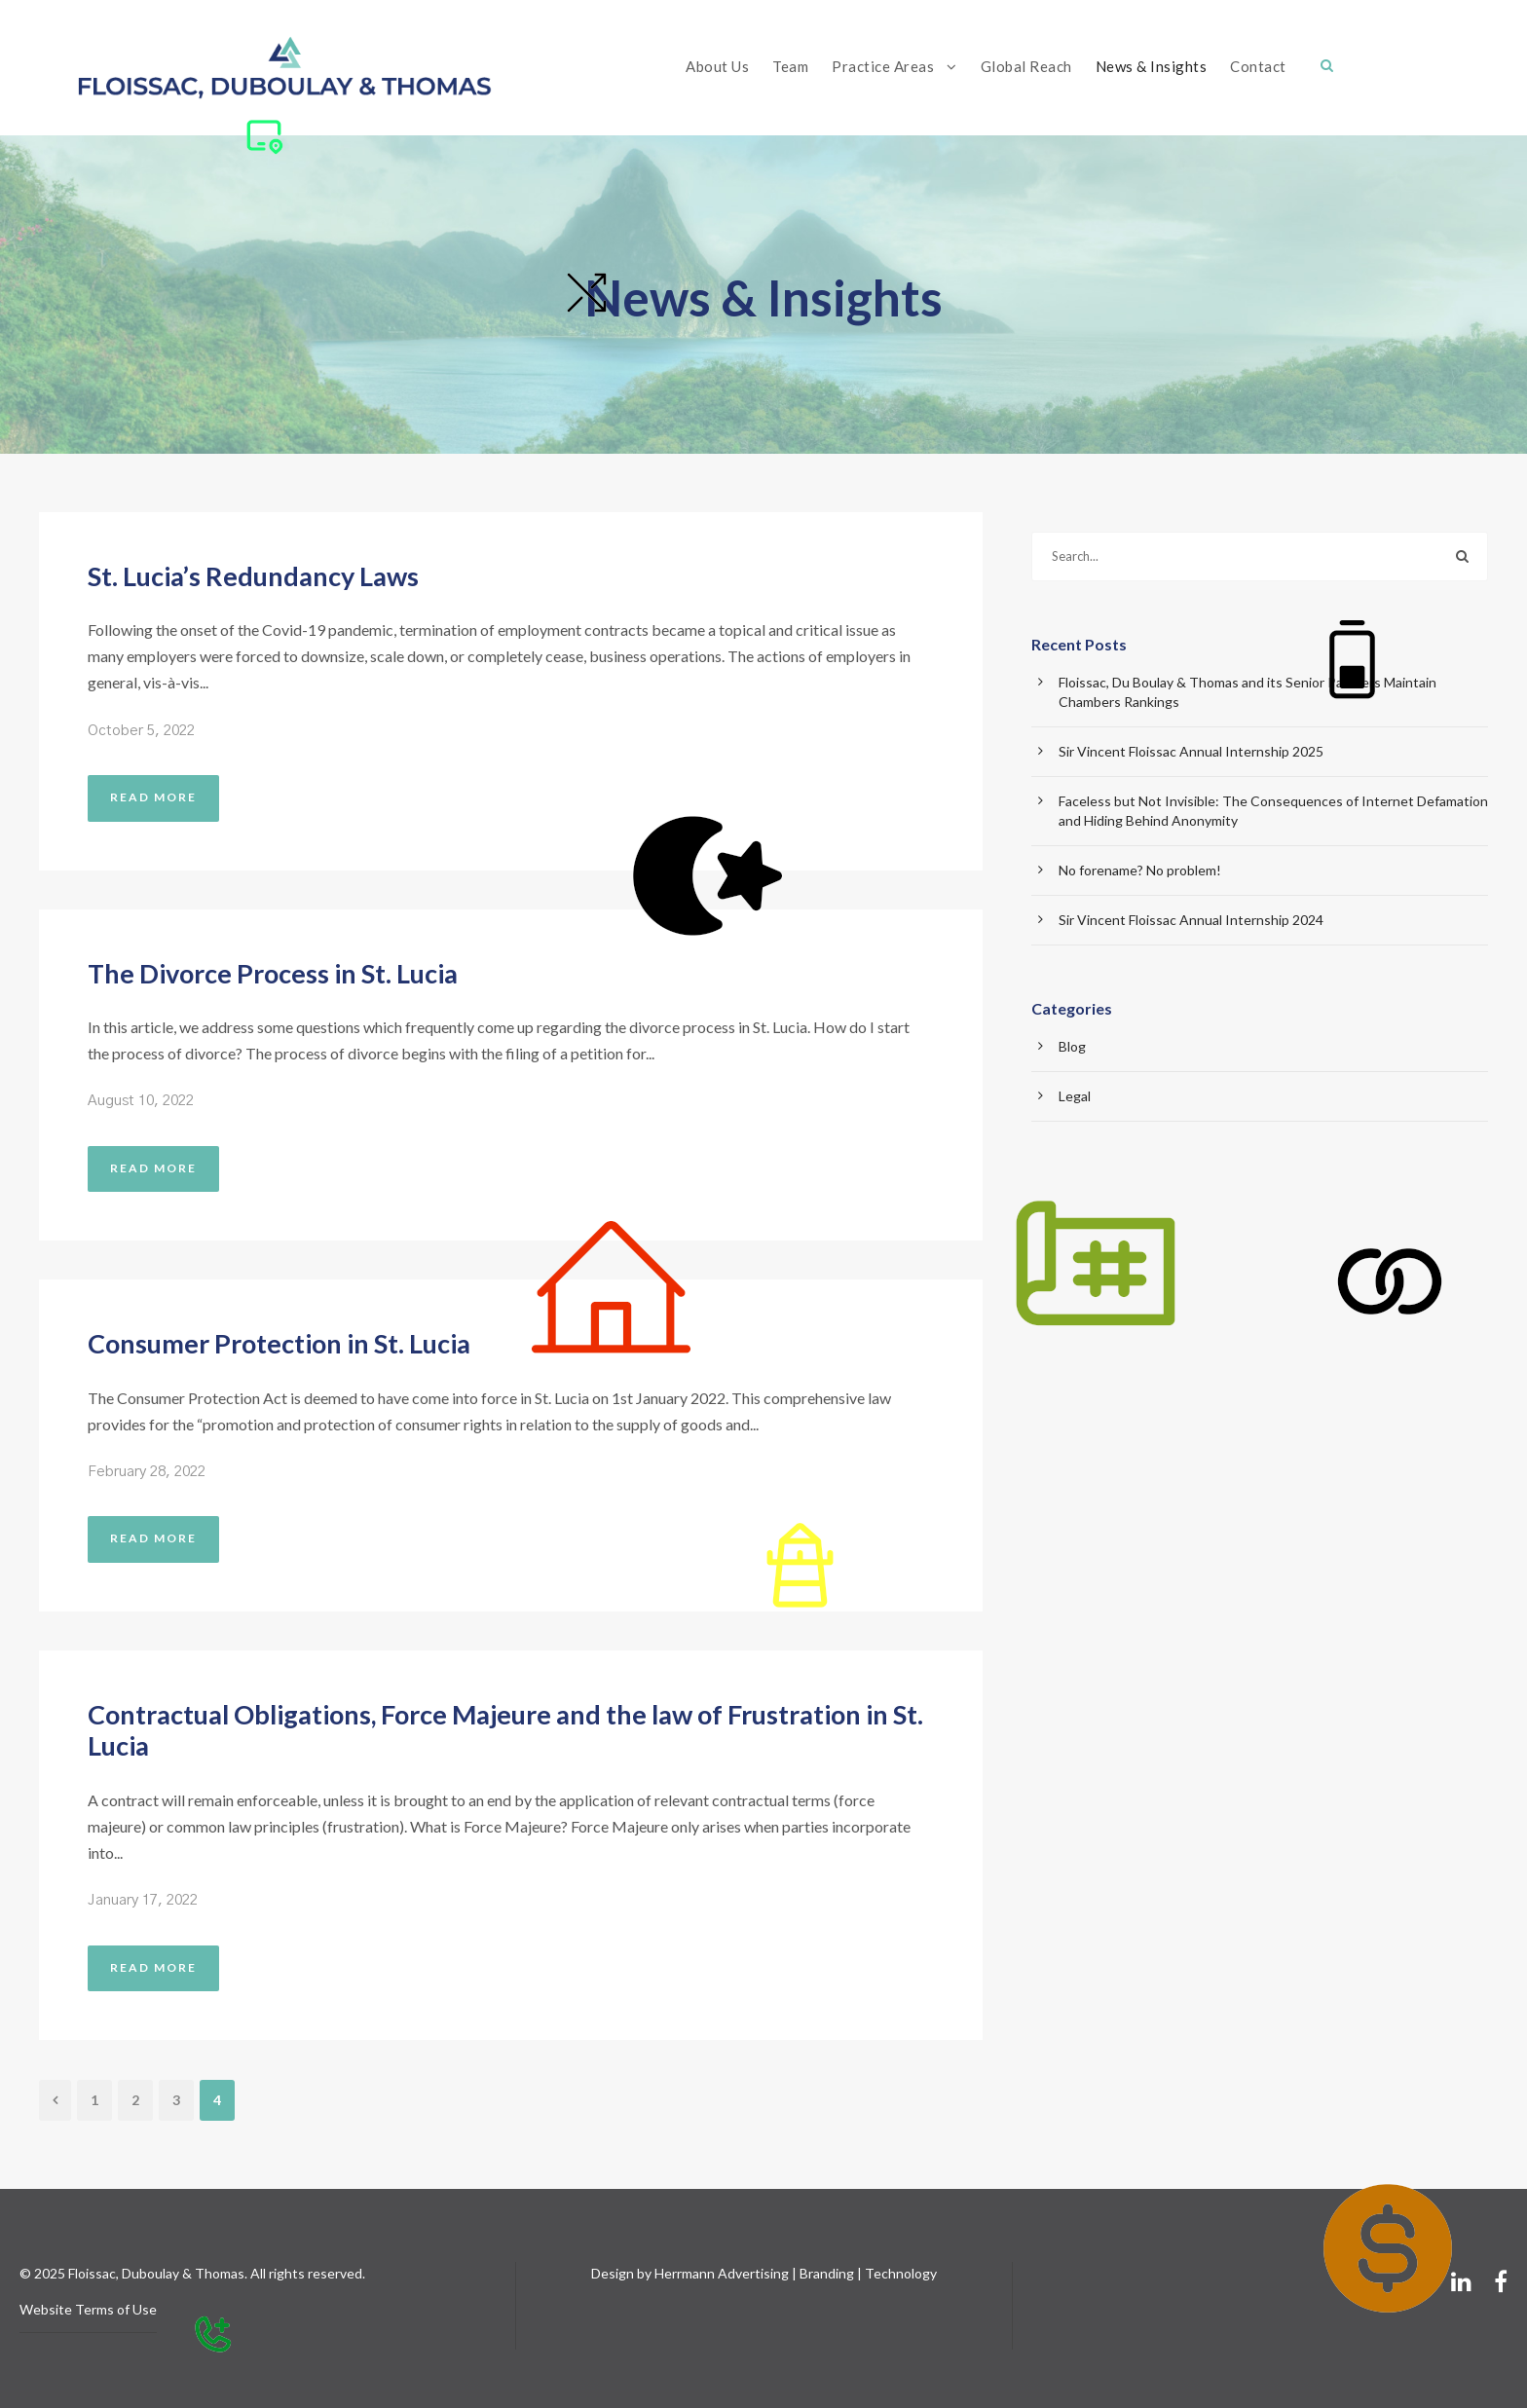 The image size is (1527, 2408). Describe the element at coordinates (1352, 660) in the screenshot. I see `indicates medium battery level` at that location.